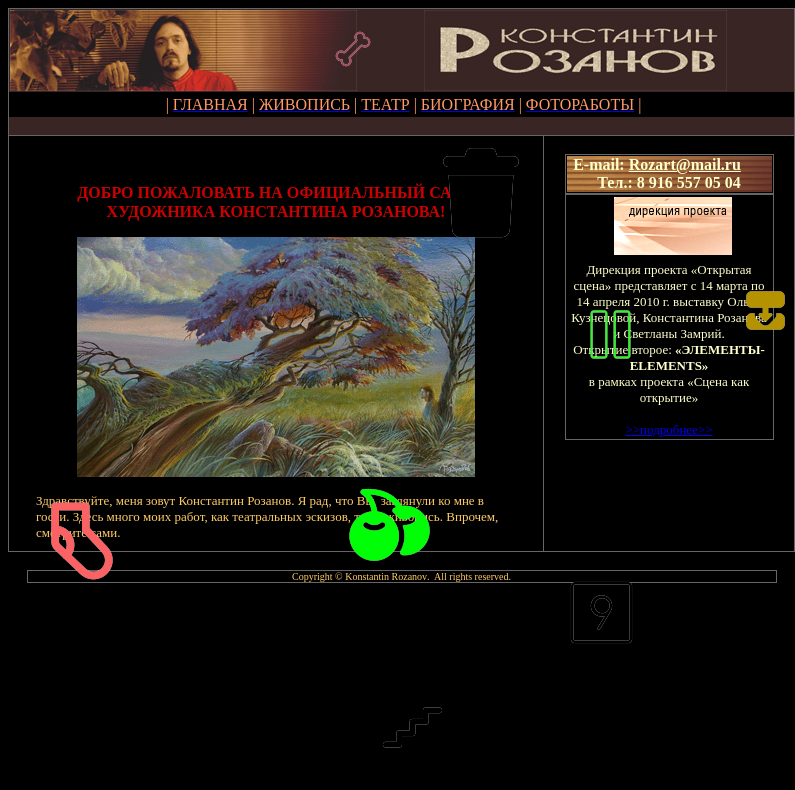 This screenshot has height=790, width=795. Describe the element at coordinates (82, 541) in the screenshot. I see `view clothing or apparel category` at that location.